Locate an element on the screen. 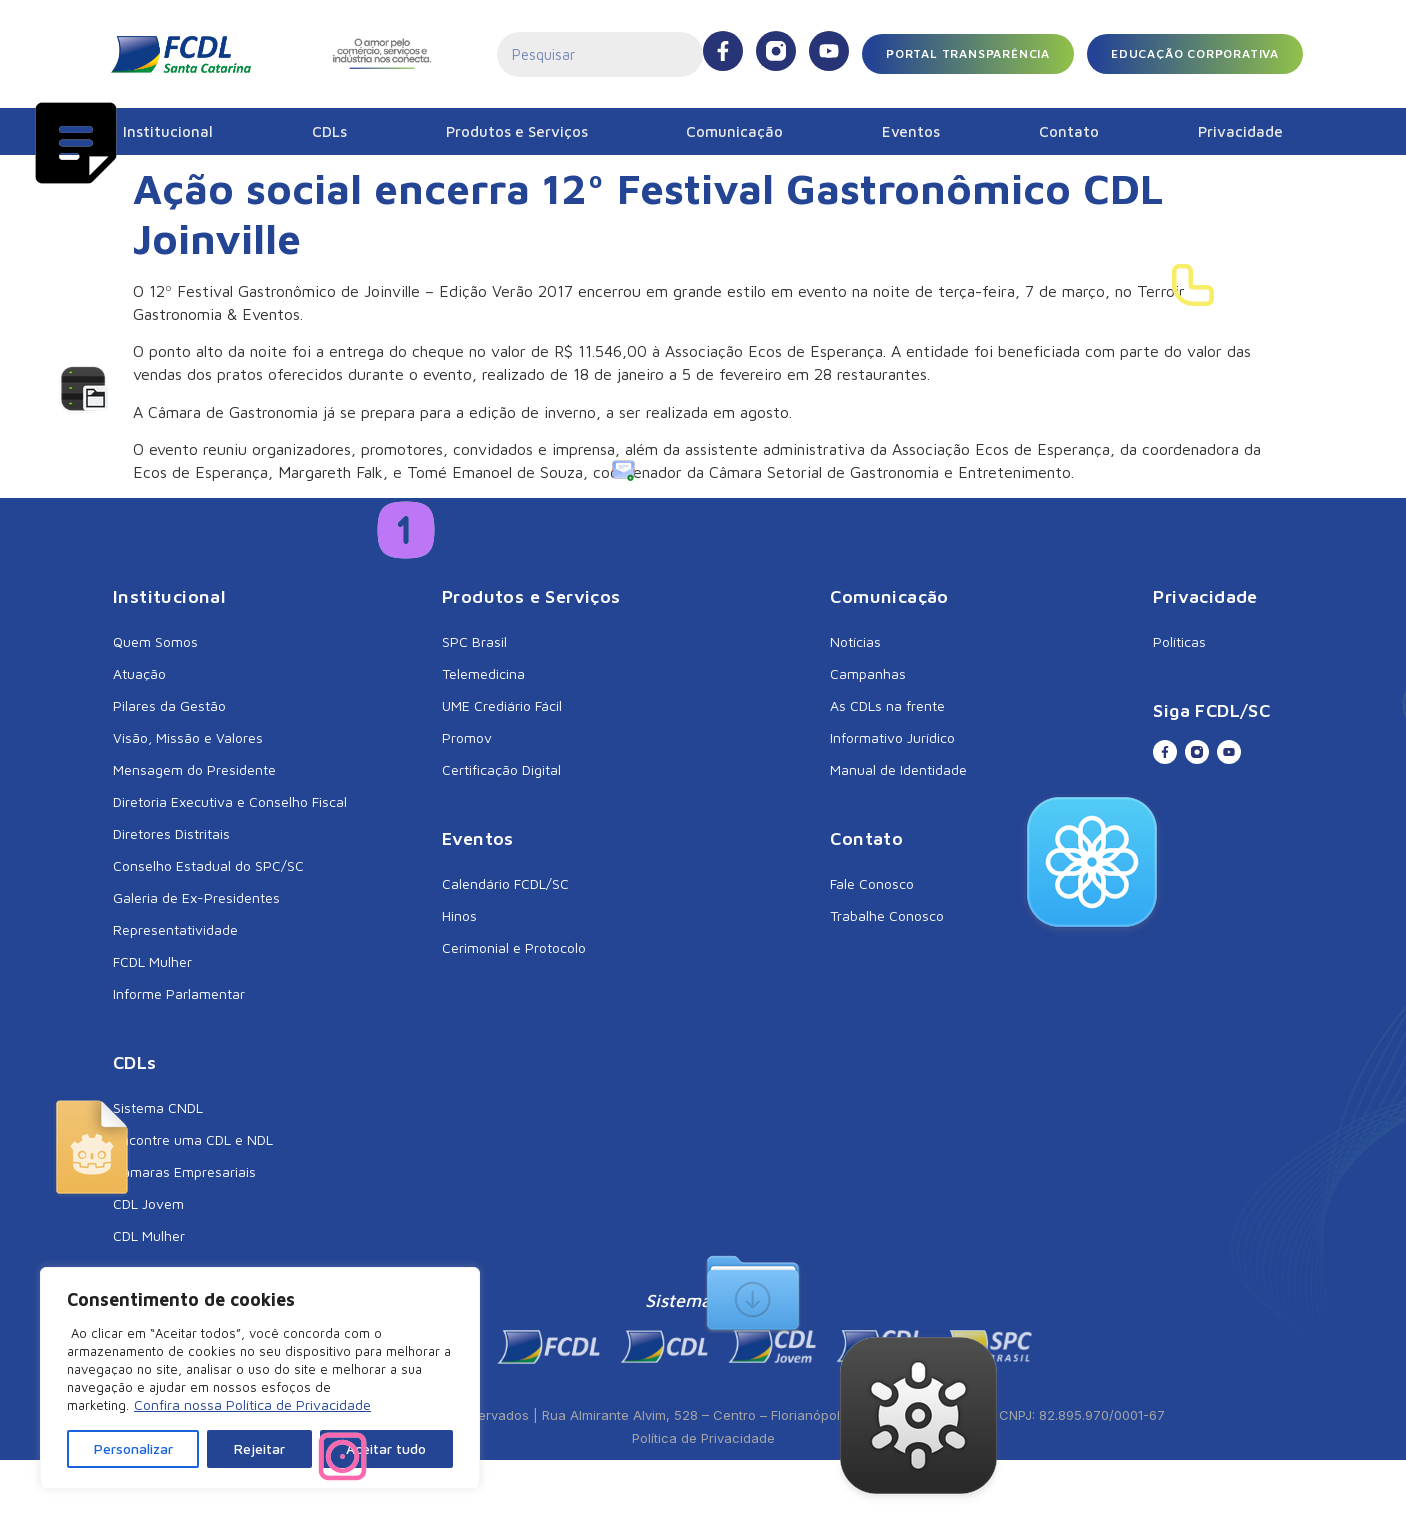 The image size is (1406, 1529). open gnome mines game is located at coordinates (918, 1415).